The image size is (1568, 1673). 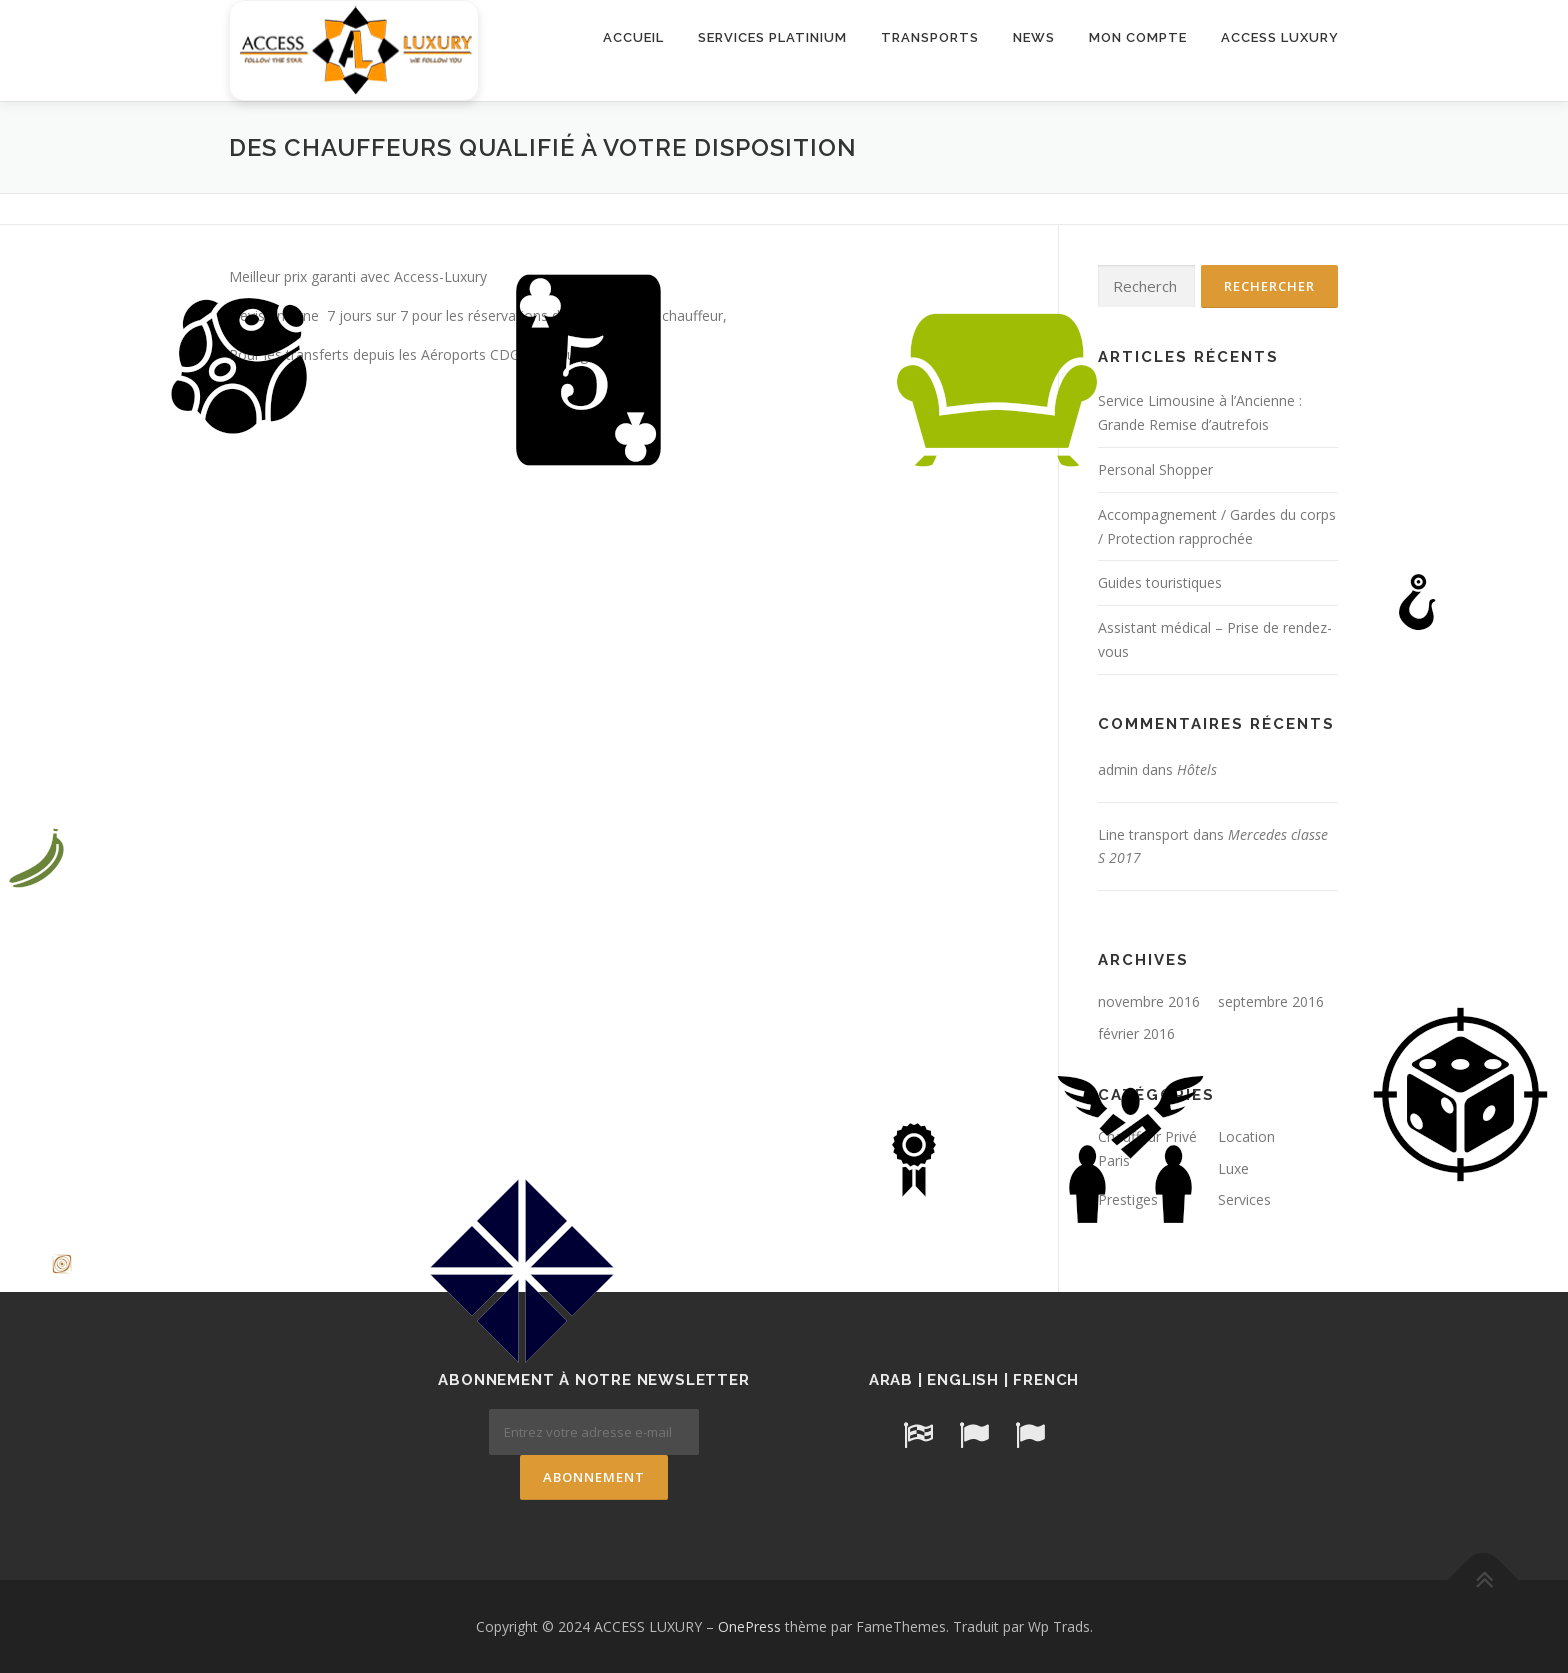 I want to click on fishing or hook-related game mechanic, so click(x=1417, y=602).